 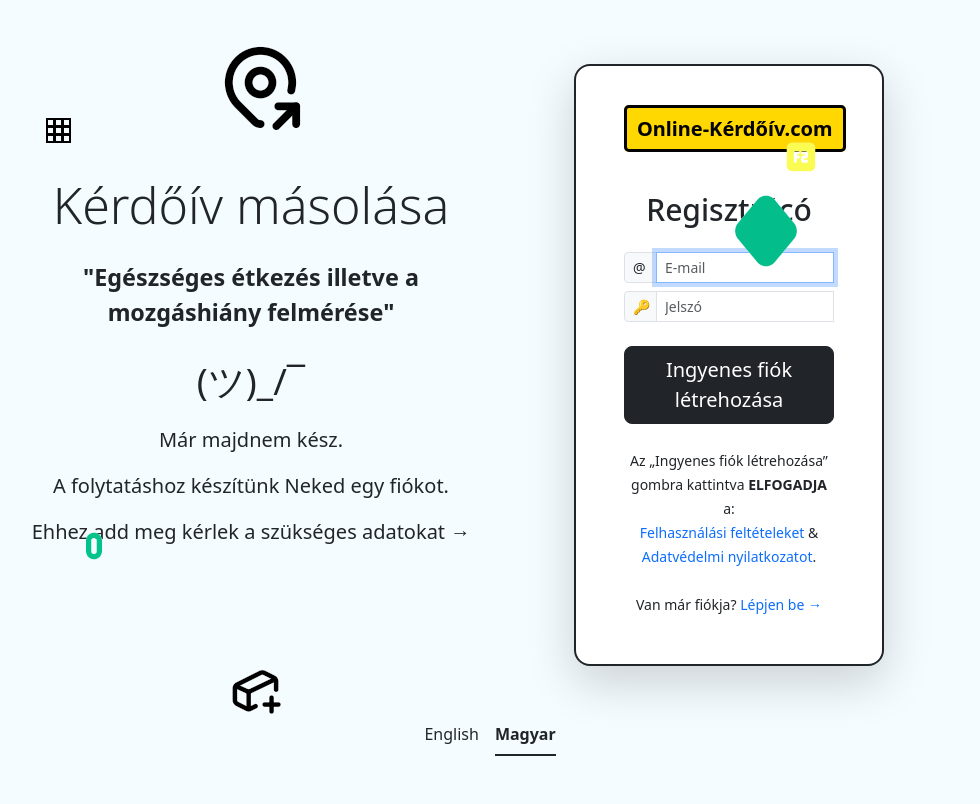 I want to click on toggle F2 function key shortcut, so click(x=801, y=157).